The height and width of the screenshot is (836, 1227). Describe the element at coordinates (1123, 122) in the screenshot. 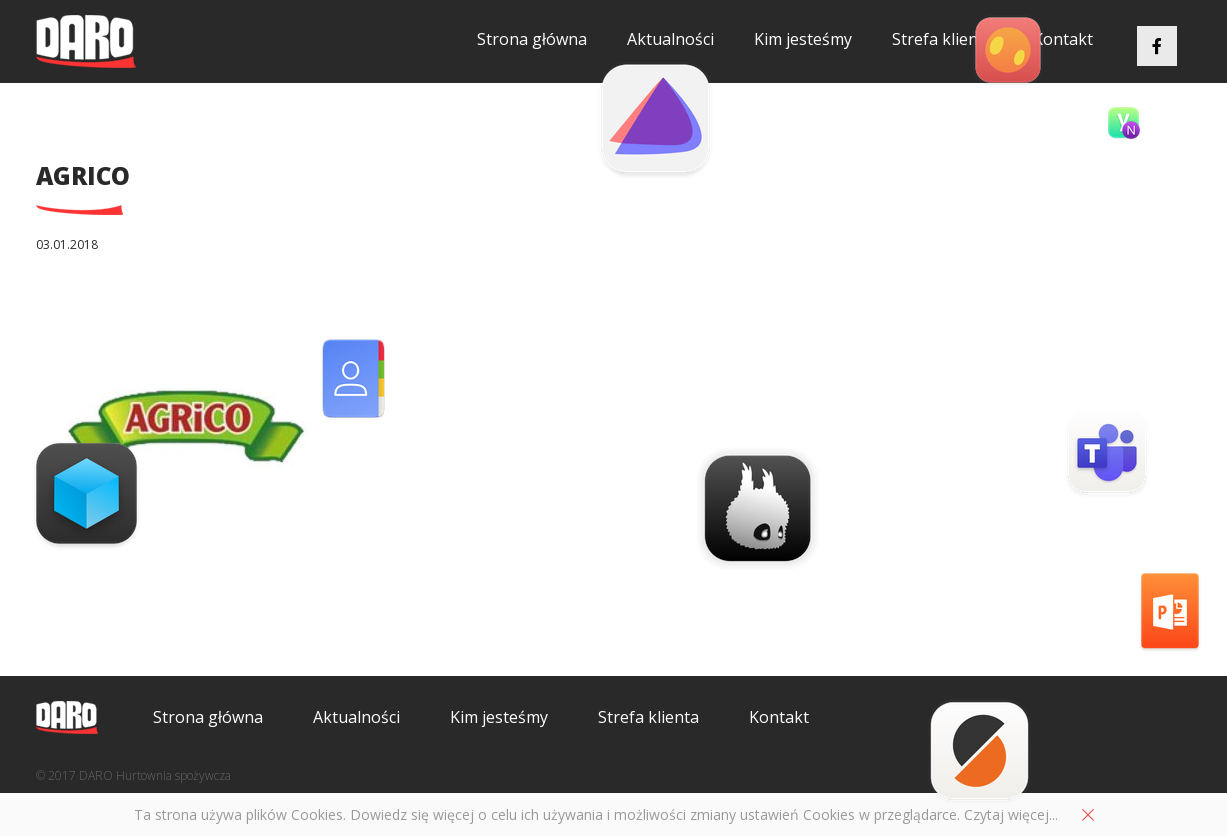

I see `open yubikey neo manager app` at that location.